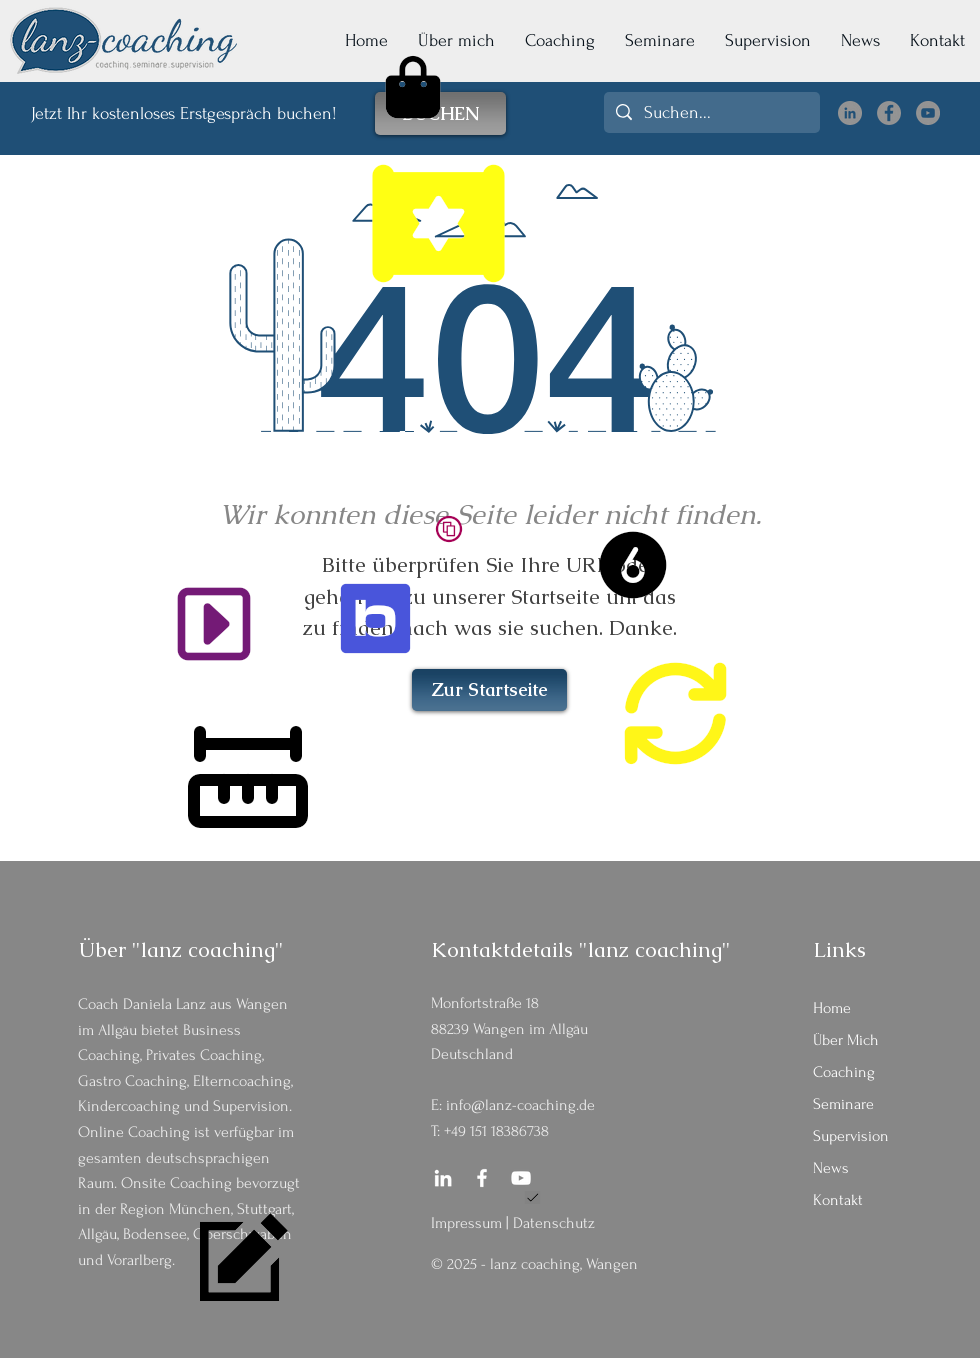  Describe the element at coordinates (633, 565) in the screenshot. I see `indicates step 6 in a multi-step process` at that location.